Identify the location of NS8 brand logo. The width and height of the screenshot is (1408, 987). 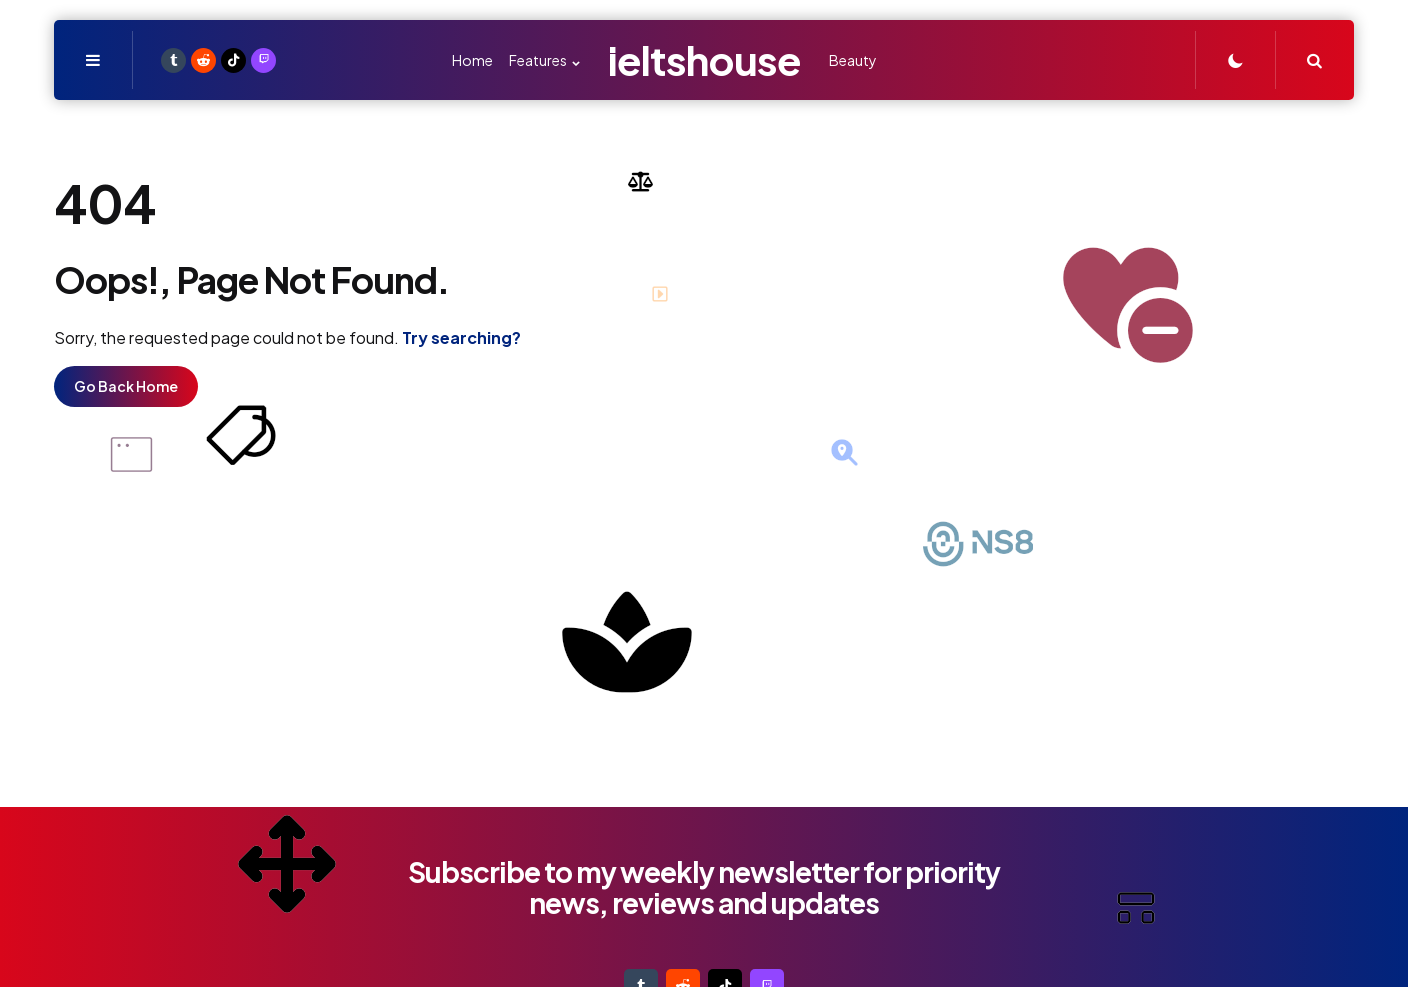
(978, 544).